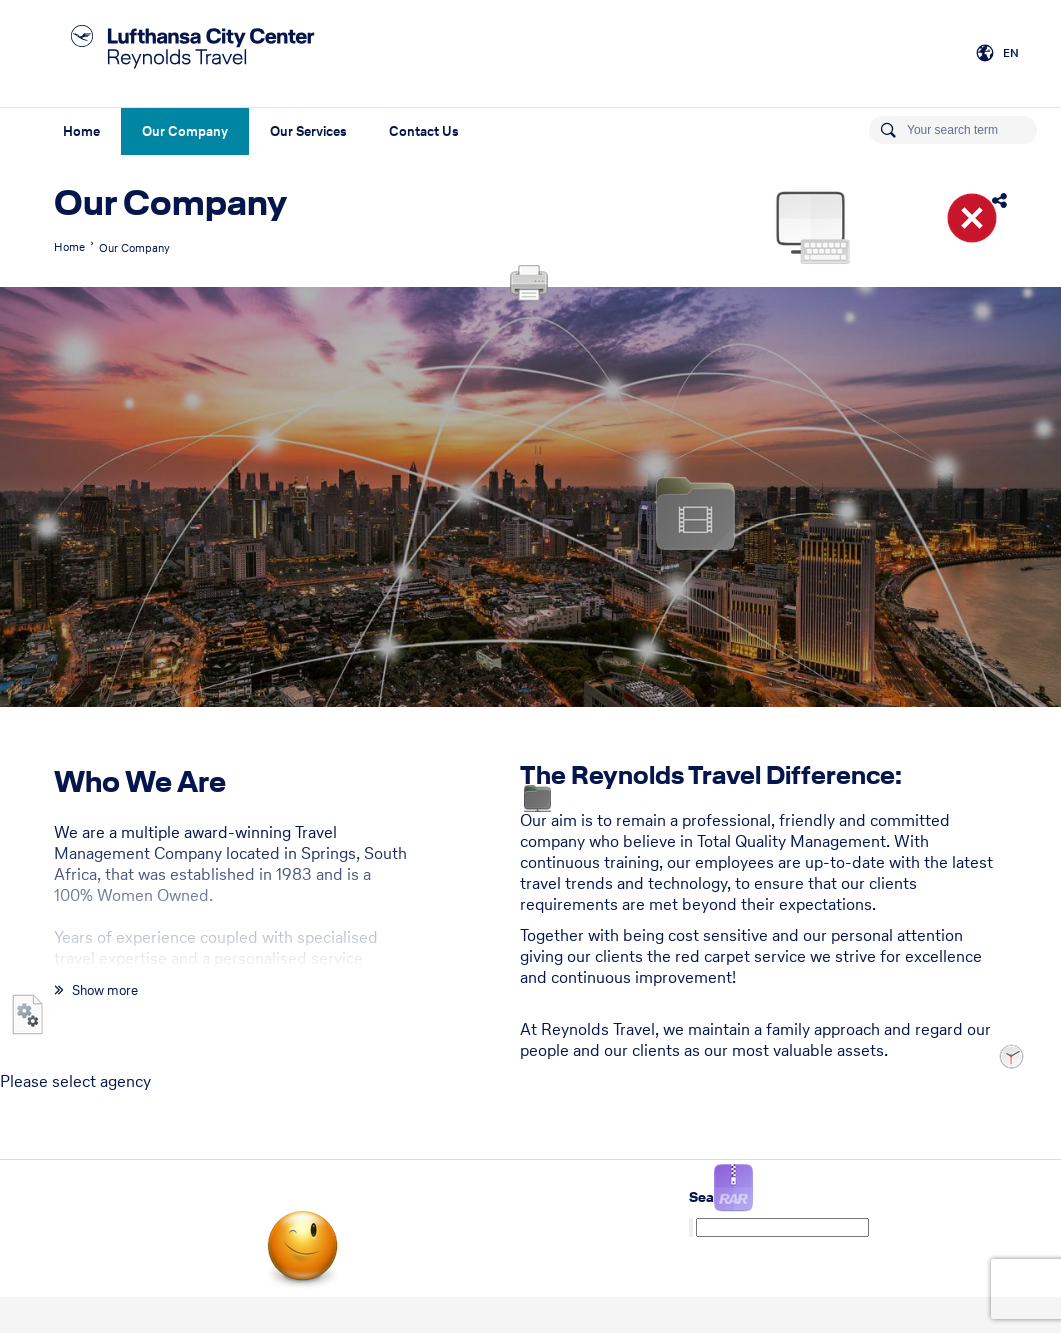  Describe the element at coordinates (27, 1014) in the screenshot. I see `open configuration file settings` at that location.